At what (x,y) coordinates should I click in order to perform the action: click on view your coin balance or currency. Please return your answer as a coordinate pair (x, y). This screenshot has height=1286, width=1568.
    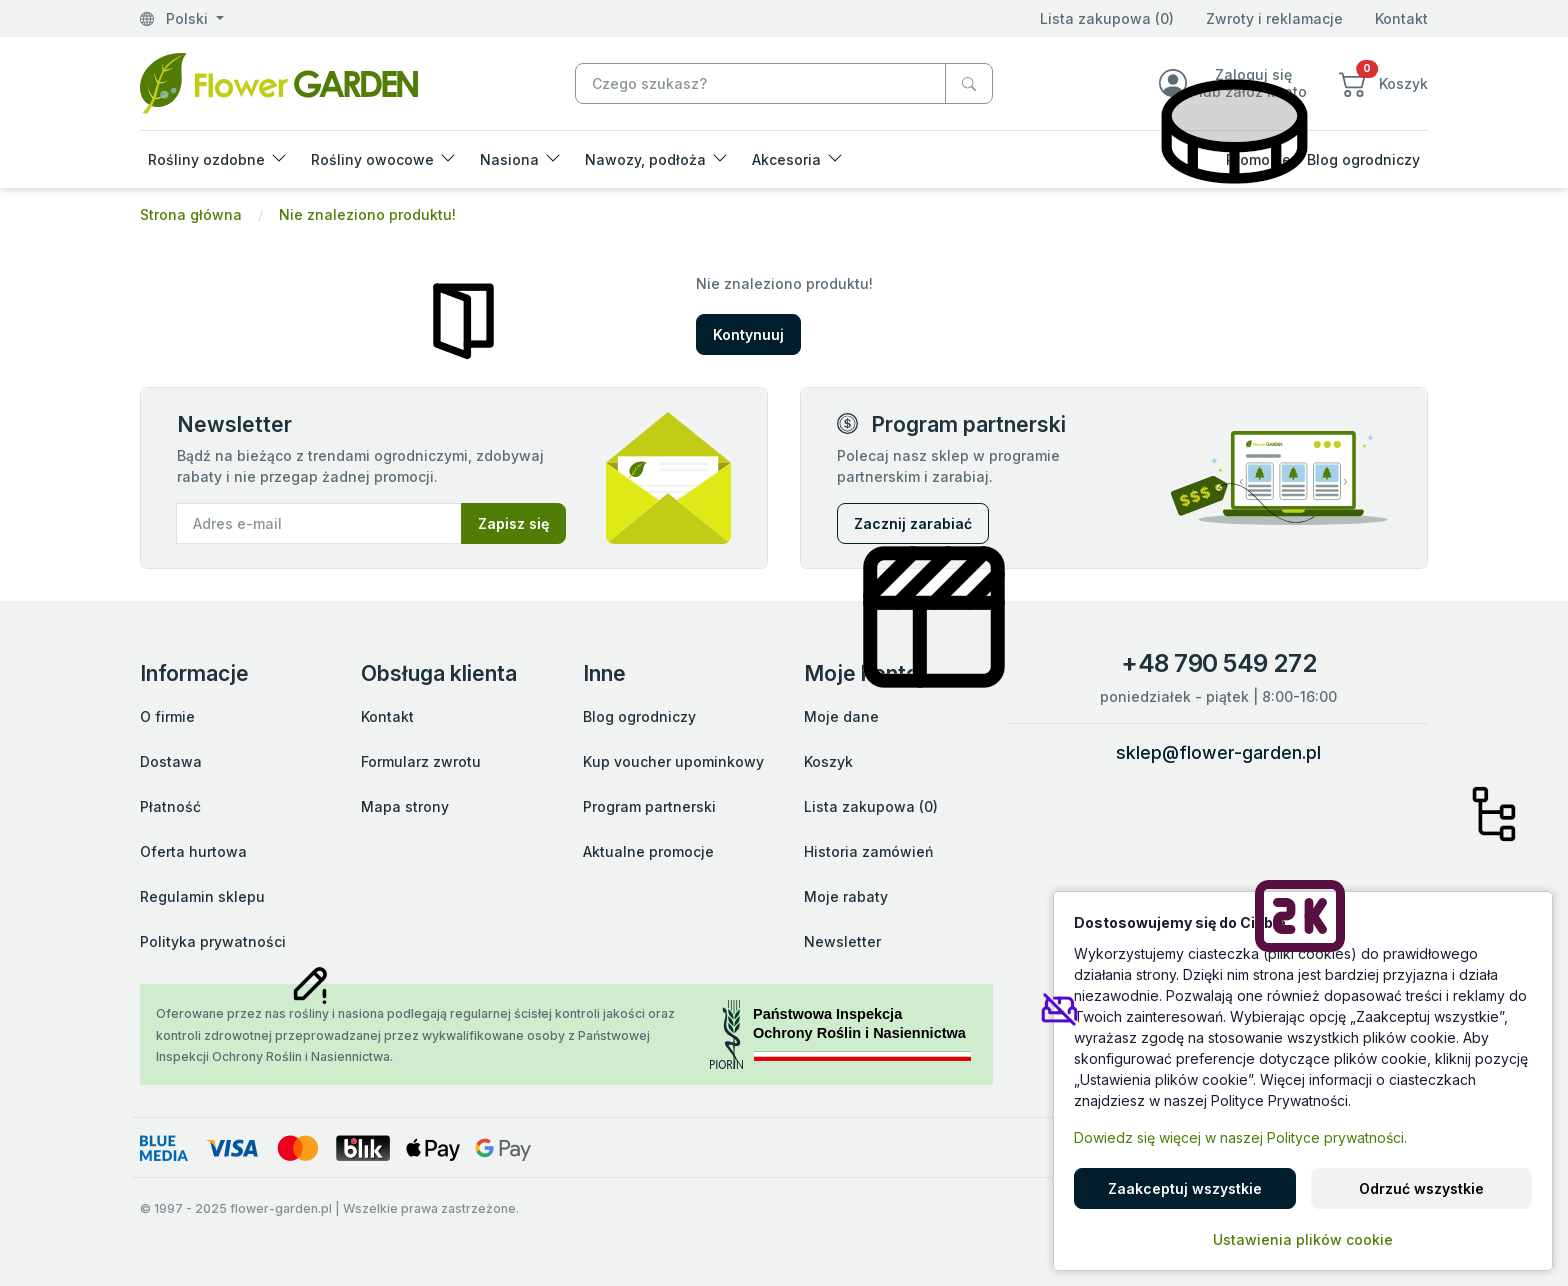
    Looking at the image, I should click on (1234, 131).